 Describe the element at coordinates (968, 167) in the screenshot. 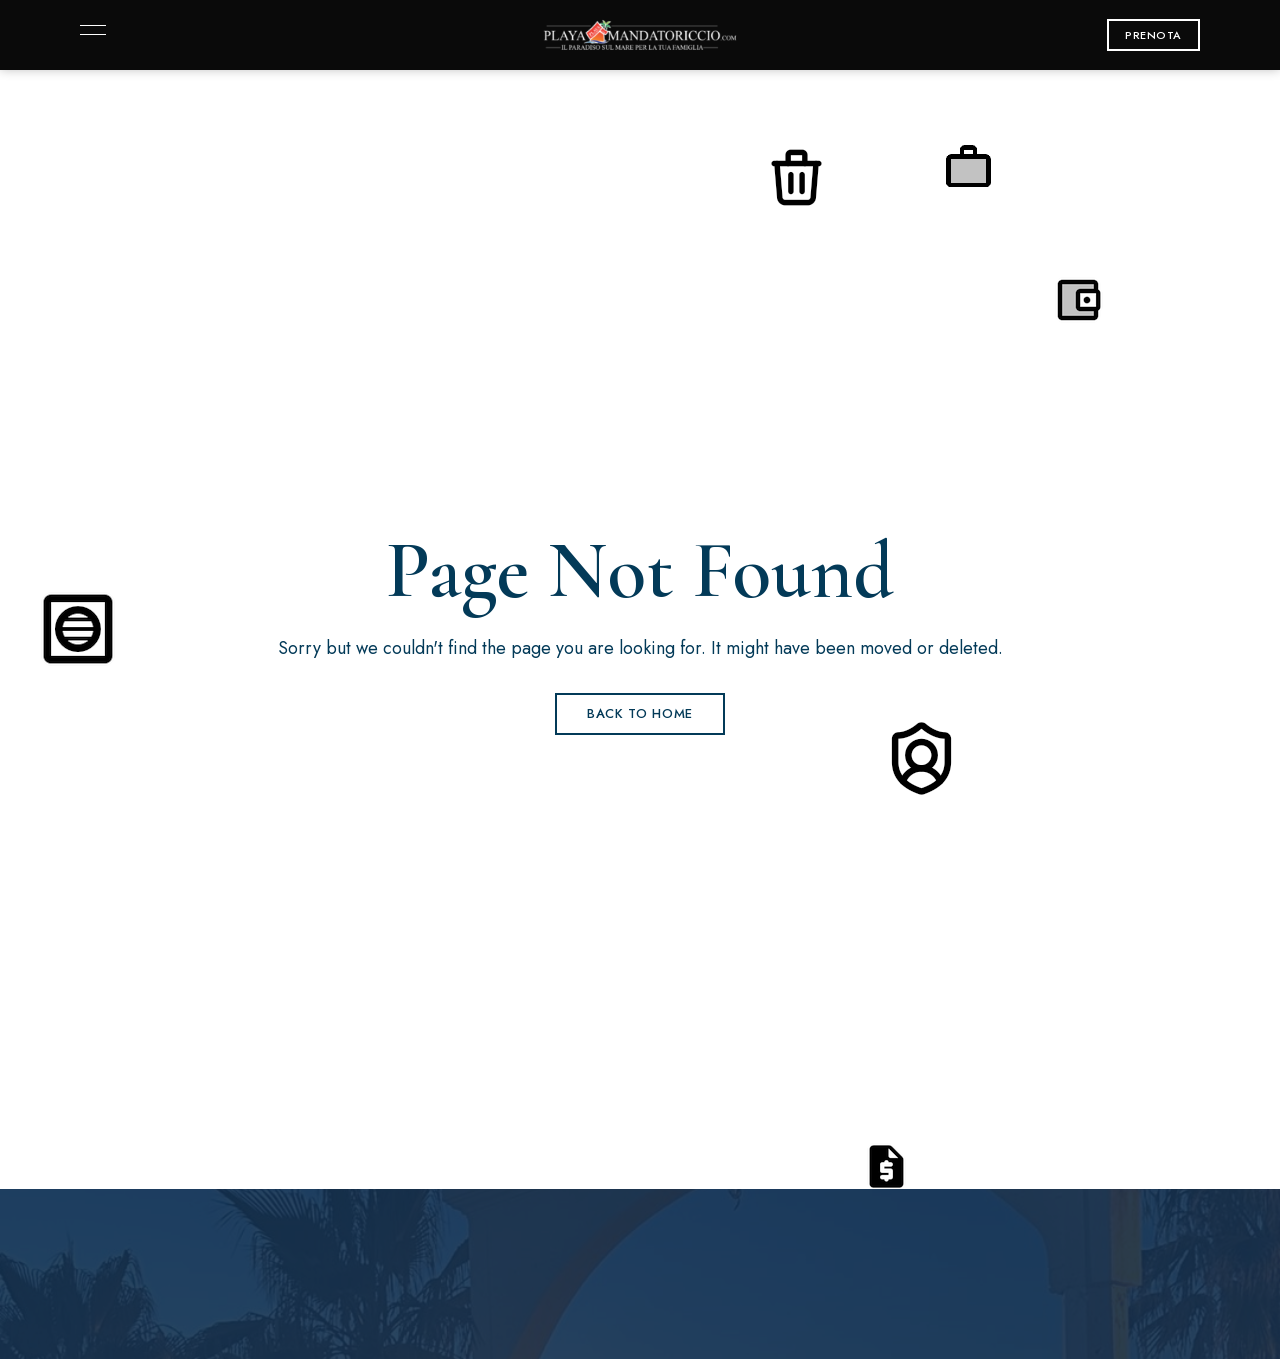

I see `access work-related files or documents` at that location.